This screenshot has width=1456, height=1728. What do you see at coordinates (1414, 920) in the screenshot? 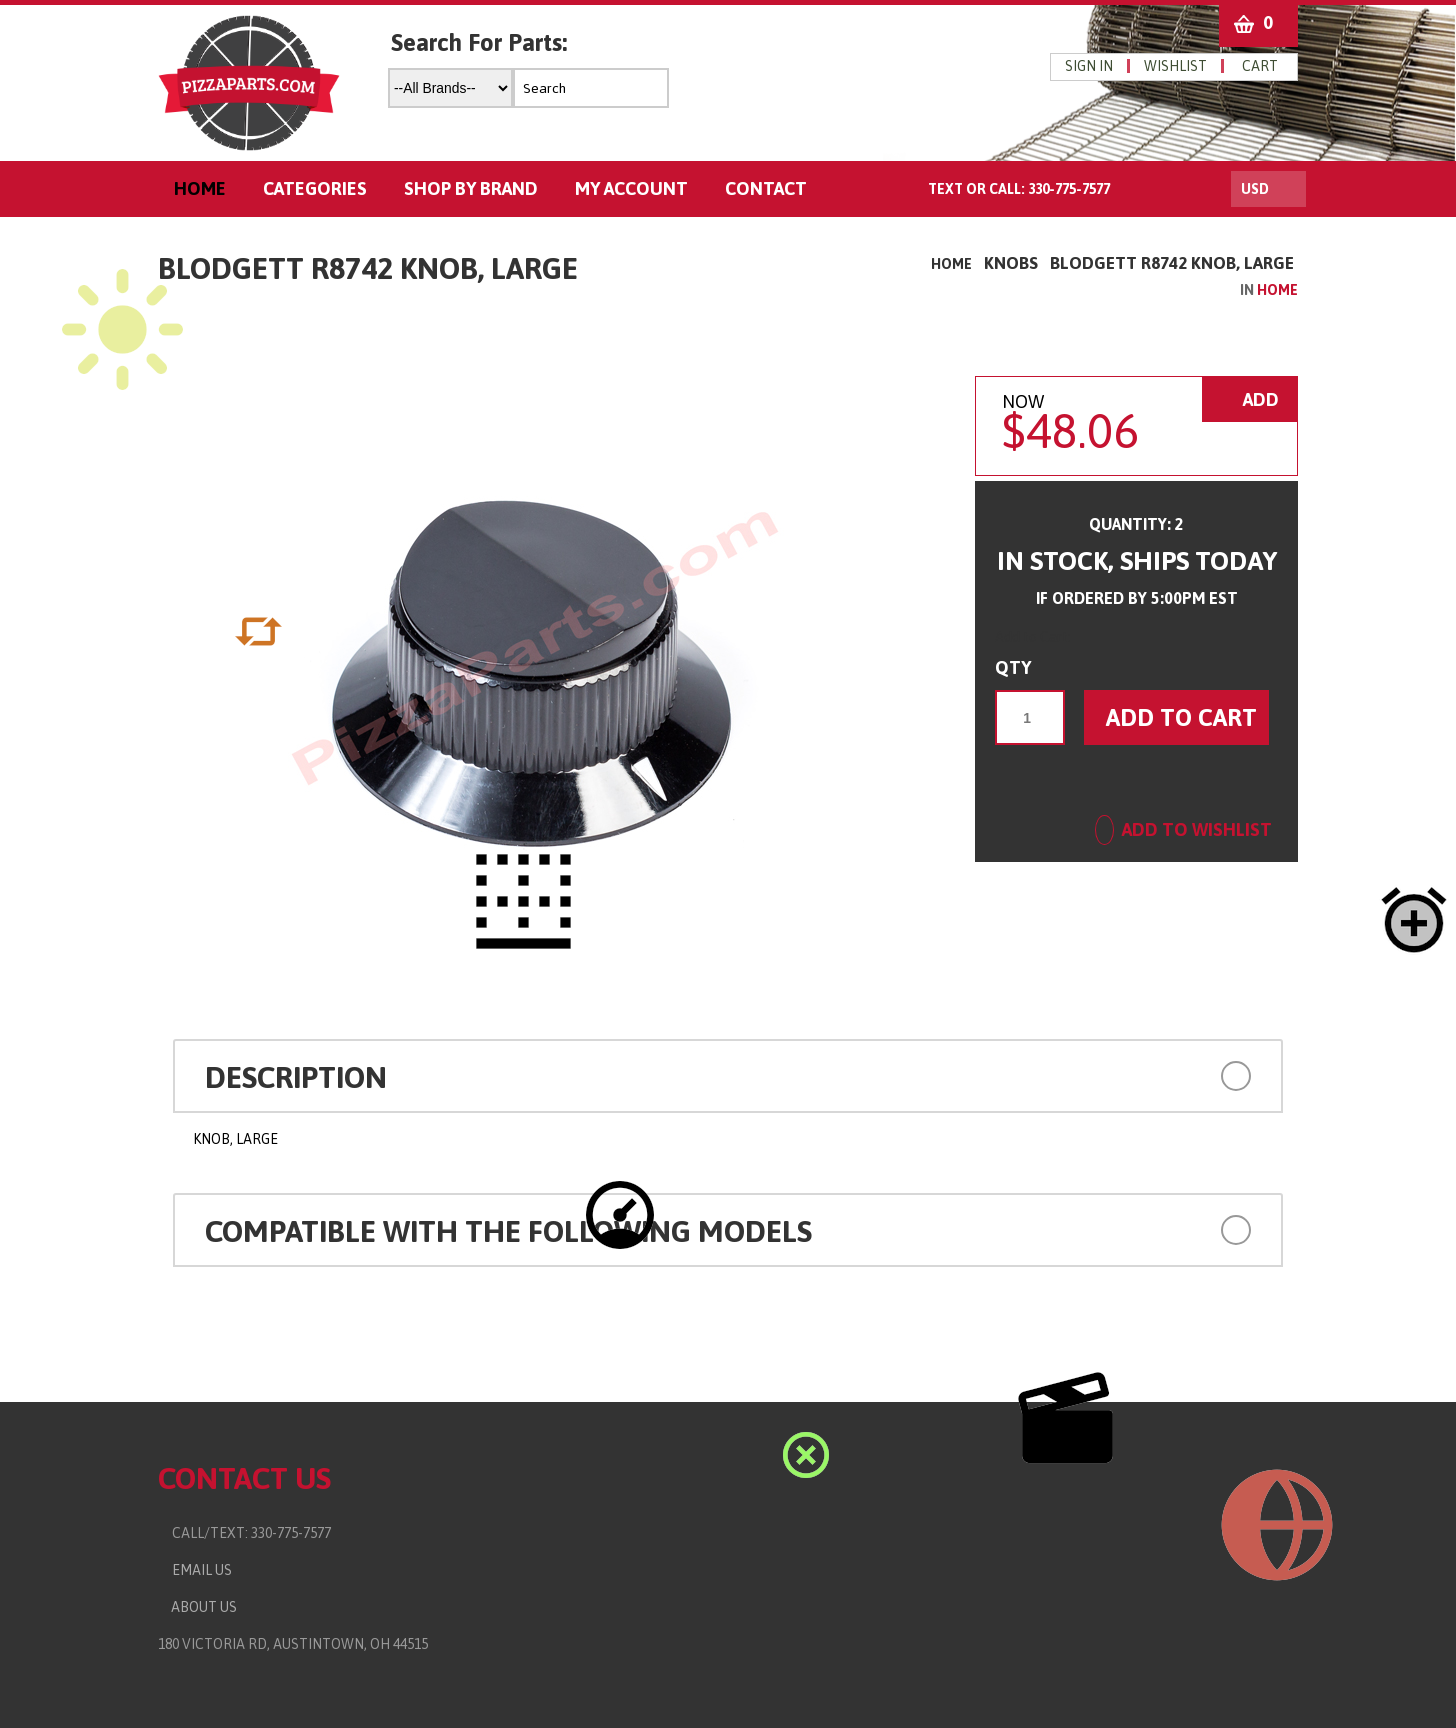
I see `add a new alarm` at bounding box center [1414, 920].